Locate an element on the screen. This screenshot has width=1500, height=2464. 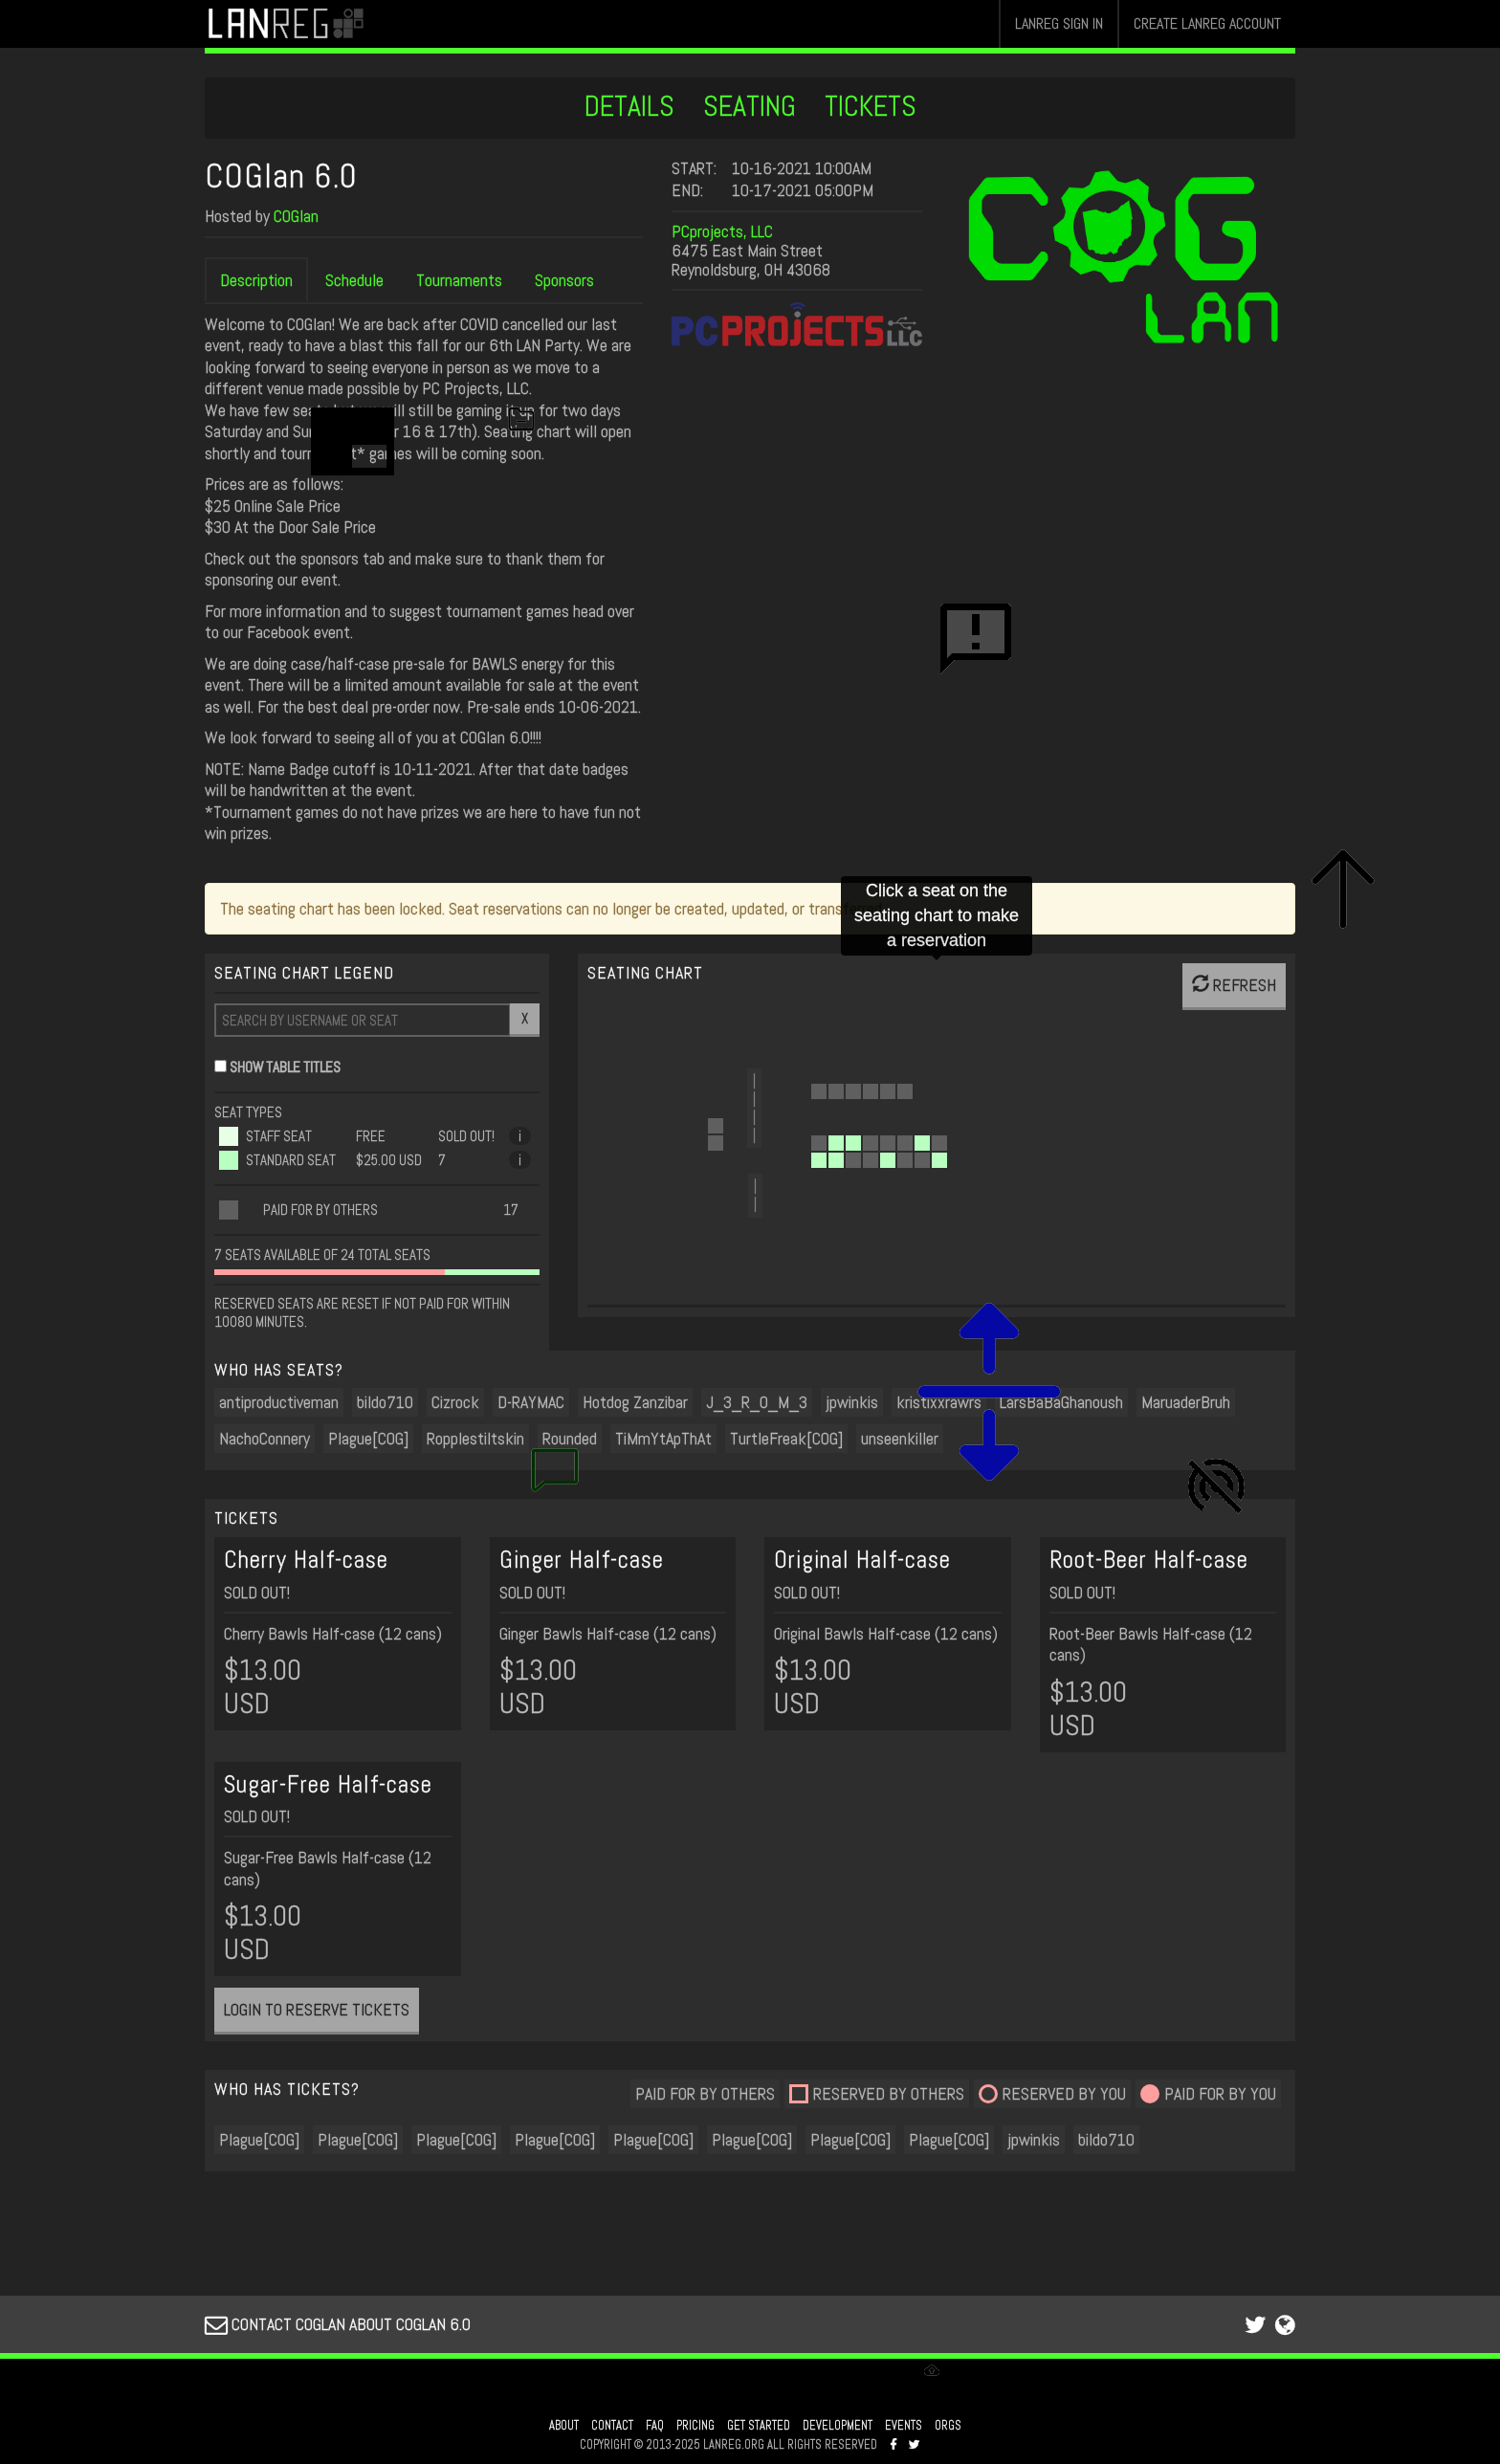
upload files to cloud storage is located at coordinates (932, 2370).